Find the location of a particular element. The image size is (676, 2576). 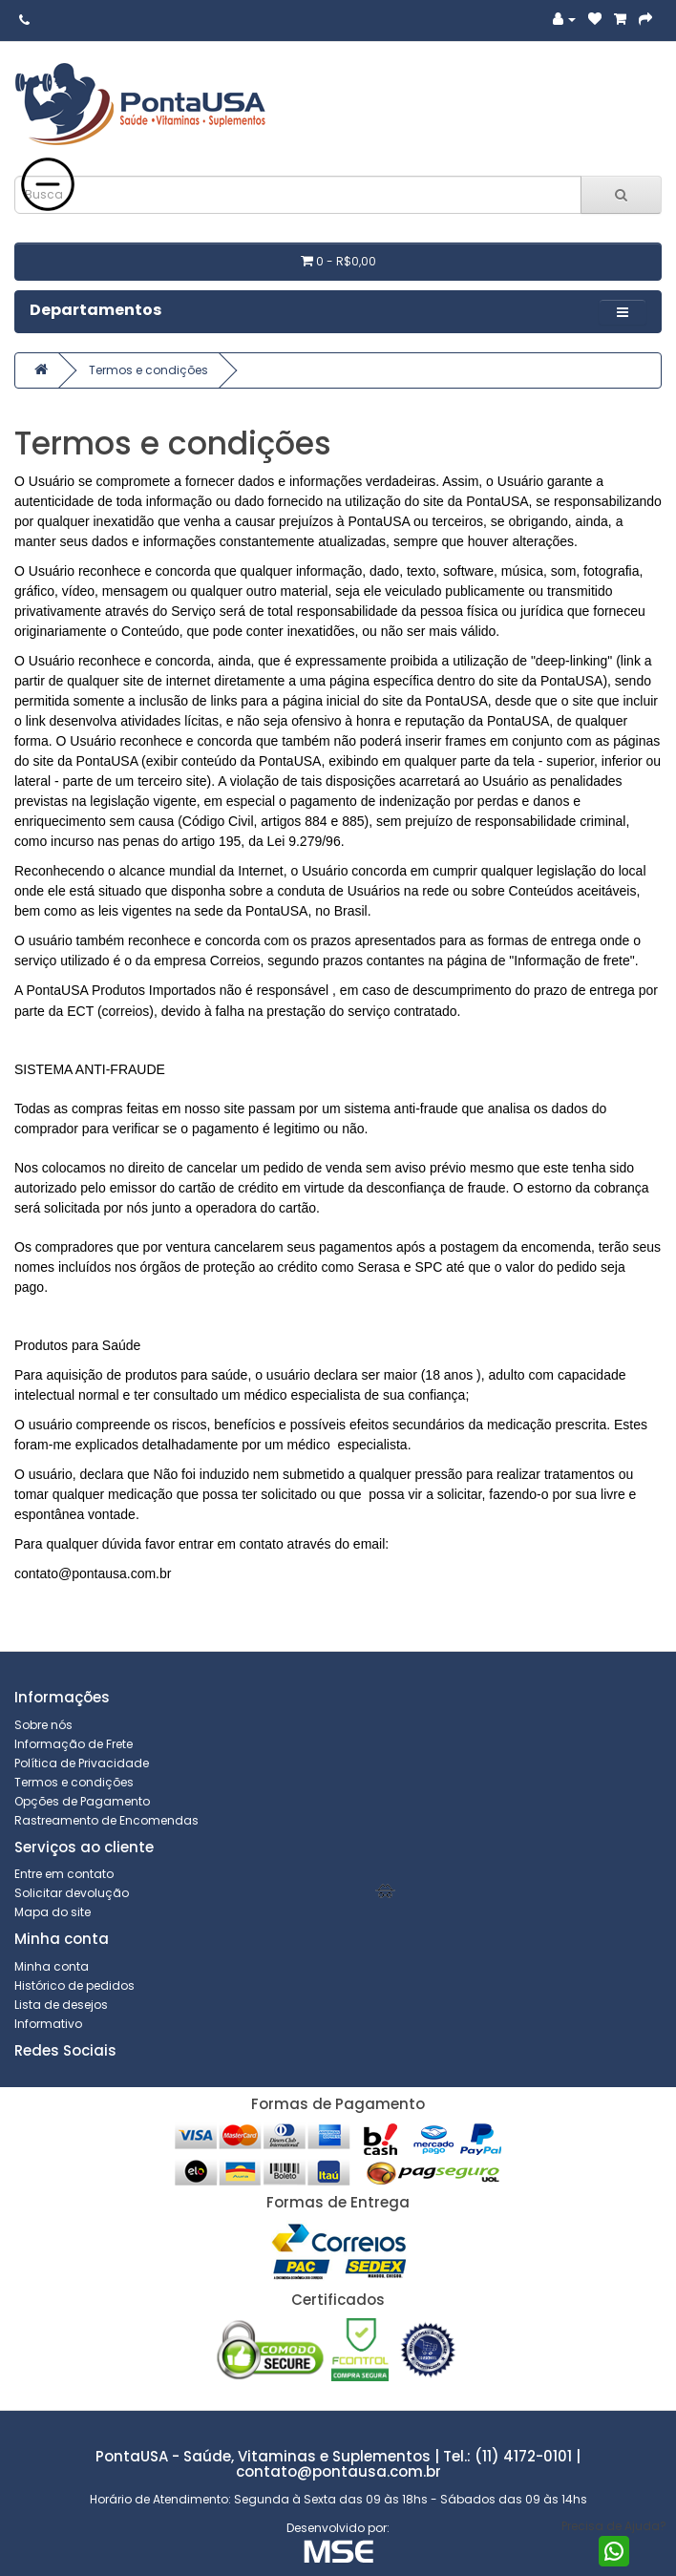

enable incognito or private browsing mode is located at coordinates (385, 1890).